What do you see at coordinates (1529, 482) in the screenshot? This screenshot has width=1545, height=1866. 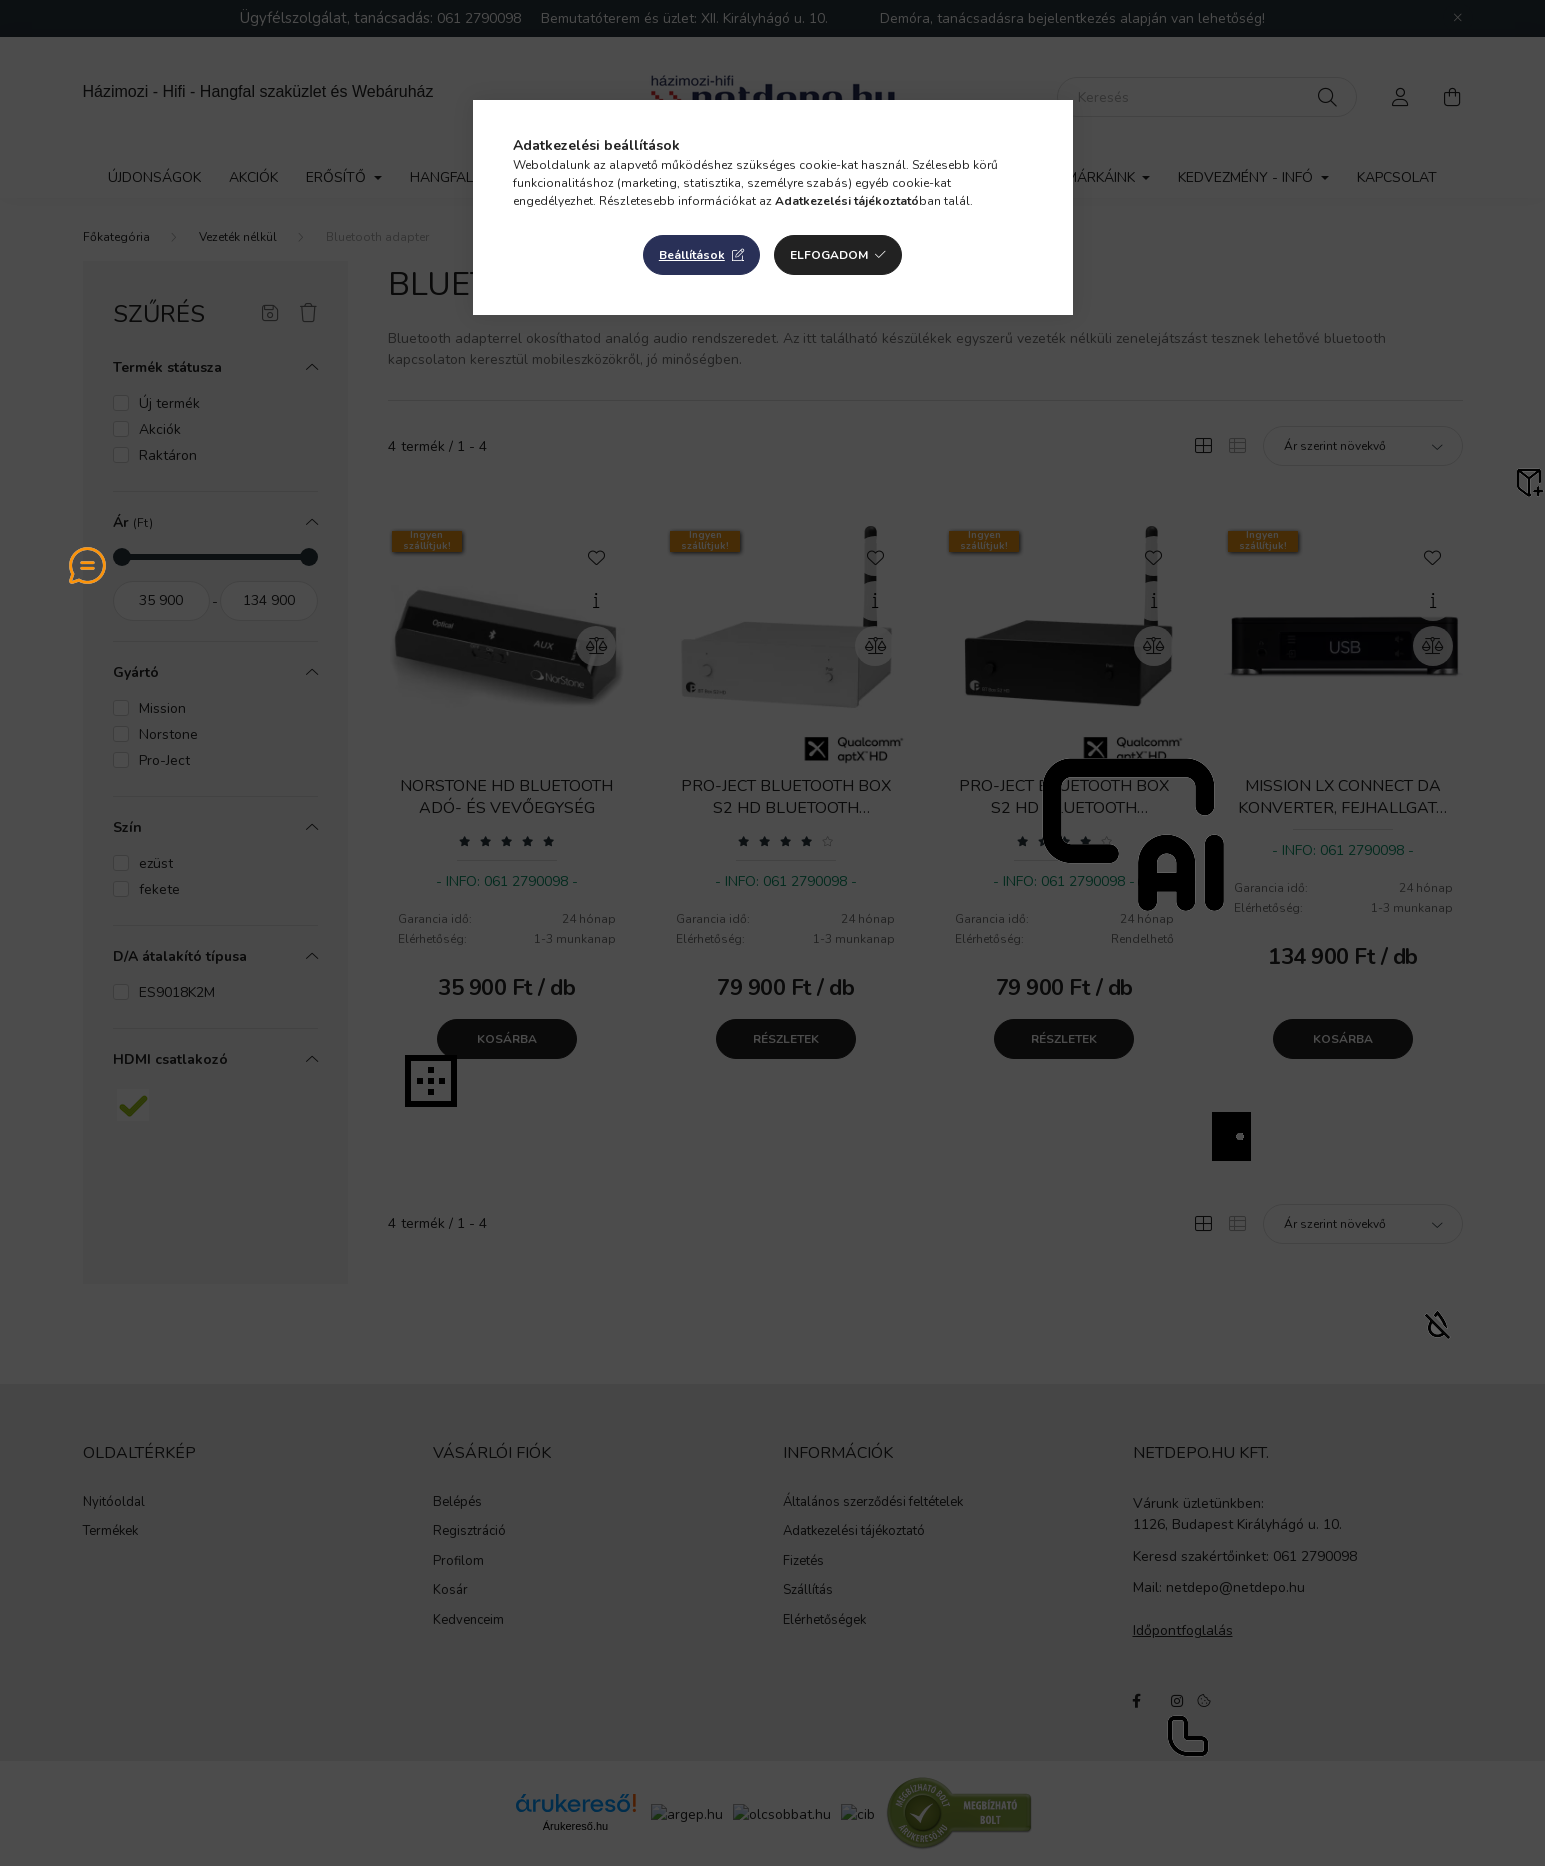 I see `add a new 3D object or prism shape` at bounding box center [1529, 482].